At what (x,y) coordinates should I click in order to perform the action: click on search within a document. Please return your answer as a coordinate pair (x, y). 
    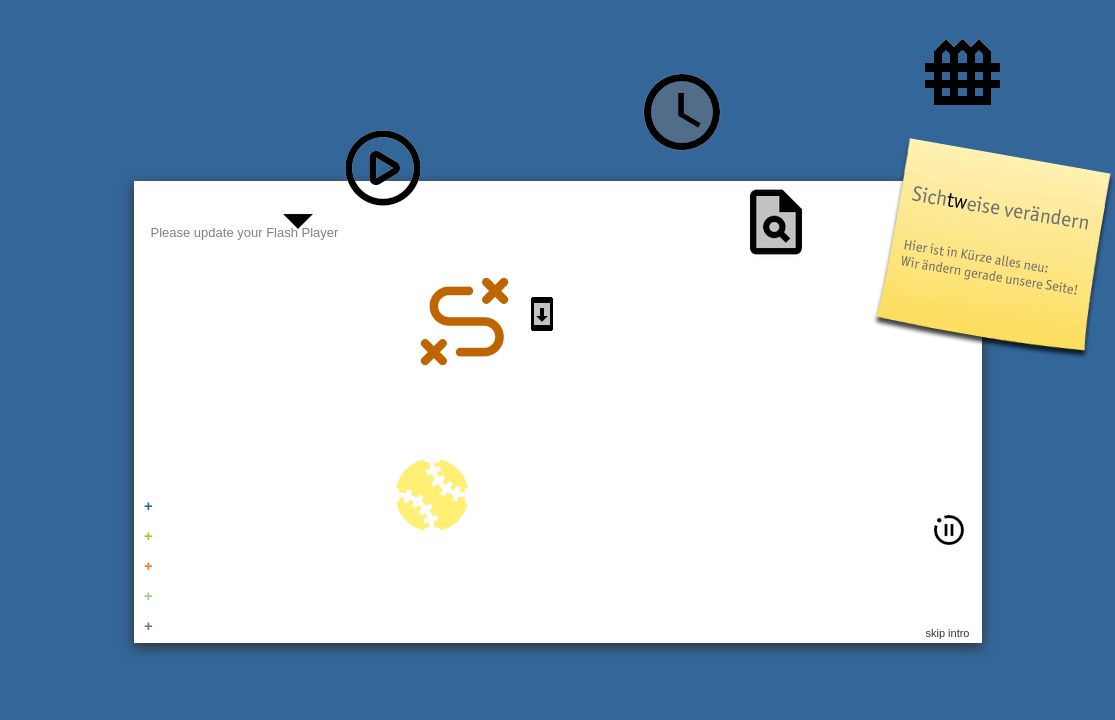
    Looking at the image, I should click on (776, 222).